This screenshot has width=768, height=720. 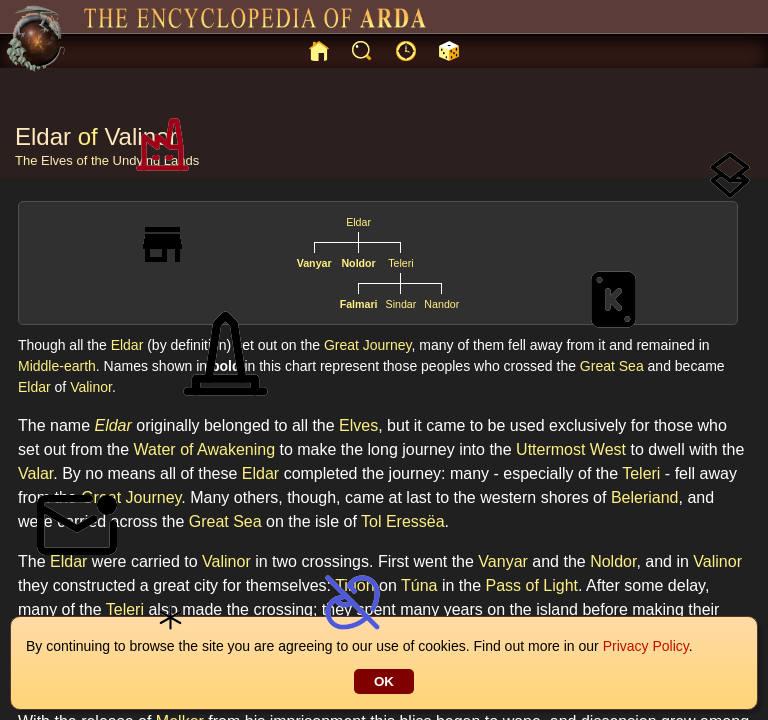 What do you see at coordinates (613, 299) in the screenshot?
I see `king playing card in a card game app` at bounding box center [613, 299].